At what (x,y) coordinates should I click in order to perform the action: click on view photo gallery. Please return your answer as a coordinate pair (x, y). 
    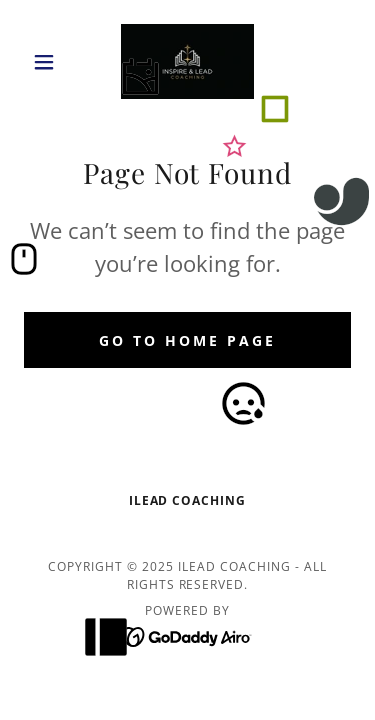
    Looking at the image, I should click on (140, 78).